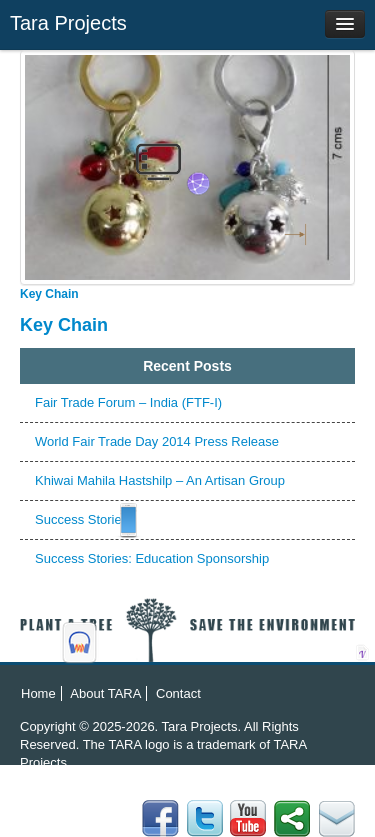  Describe the element at coordinates (295, 234) in the screenshot. I see `go to the last item or page` at that location.